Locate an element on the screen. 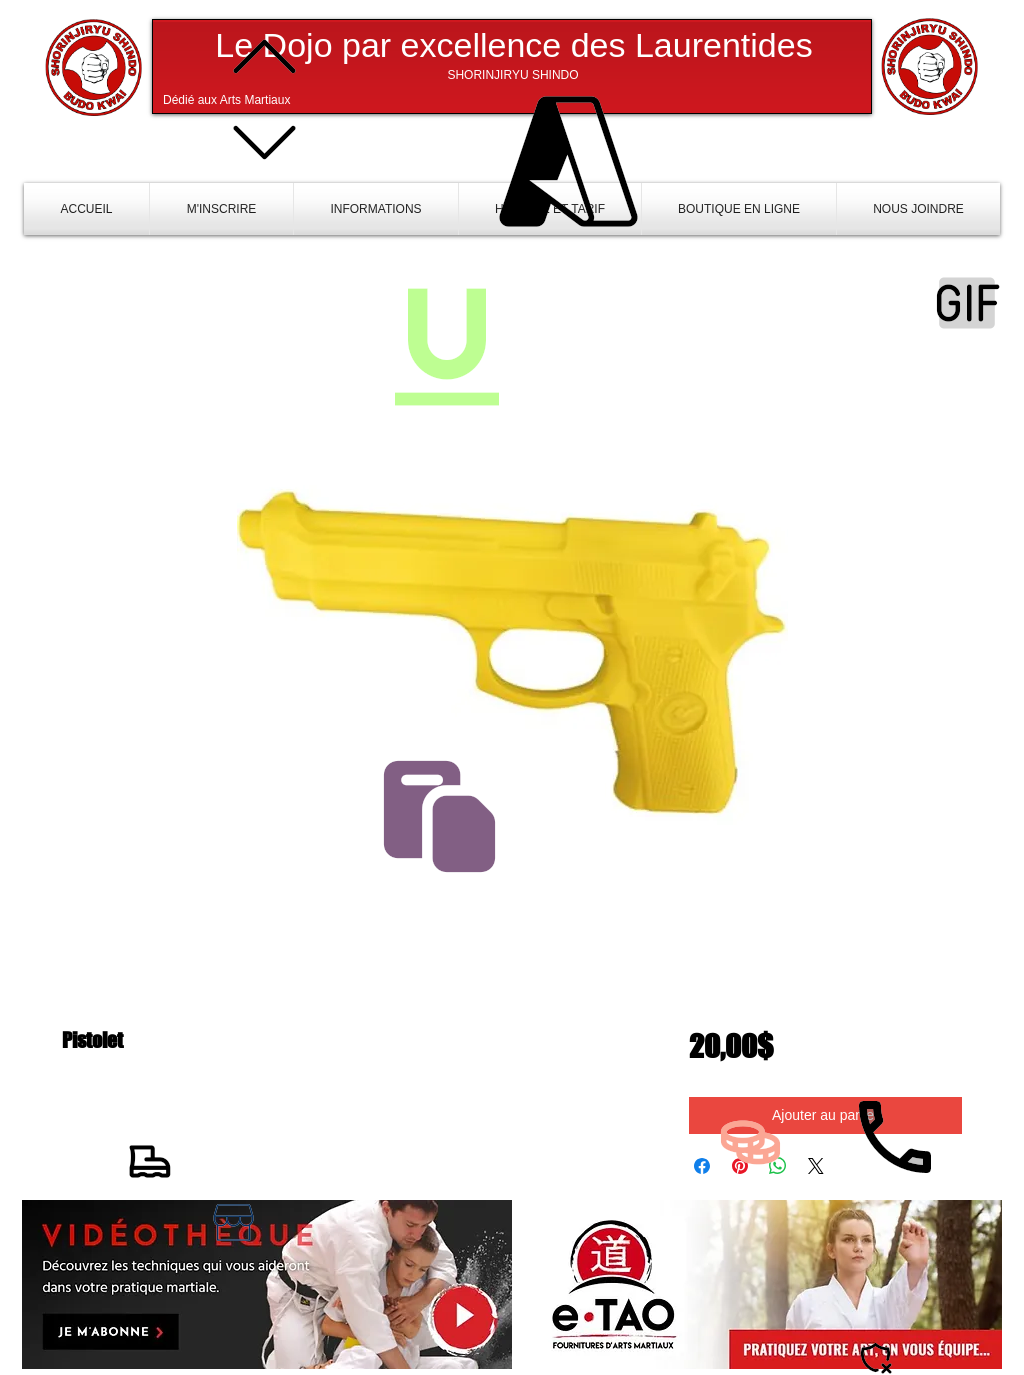  connect to Microsoft Azure cloud services is located at coordinates (568, 161).